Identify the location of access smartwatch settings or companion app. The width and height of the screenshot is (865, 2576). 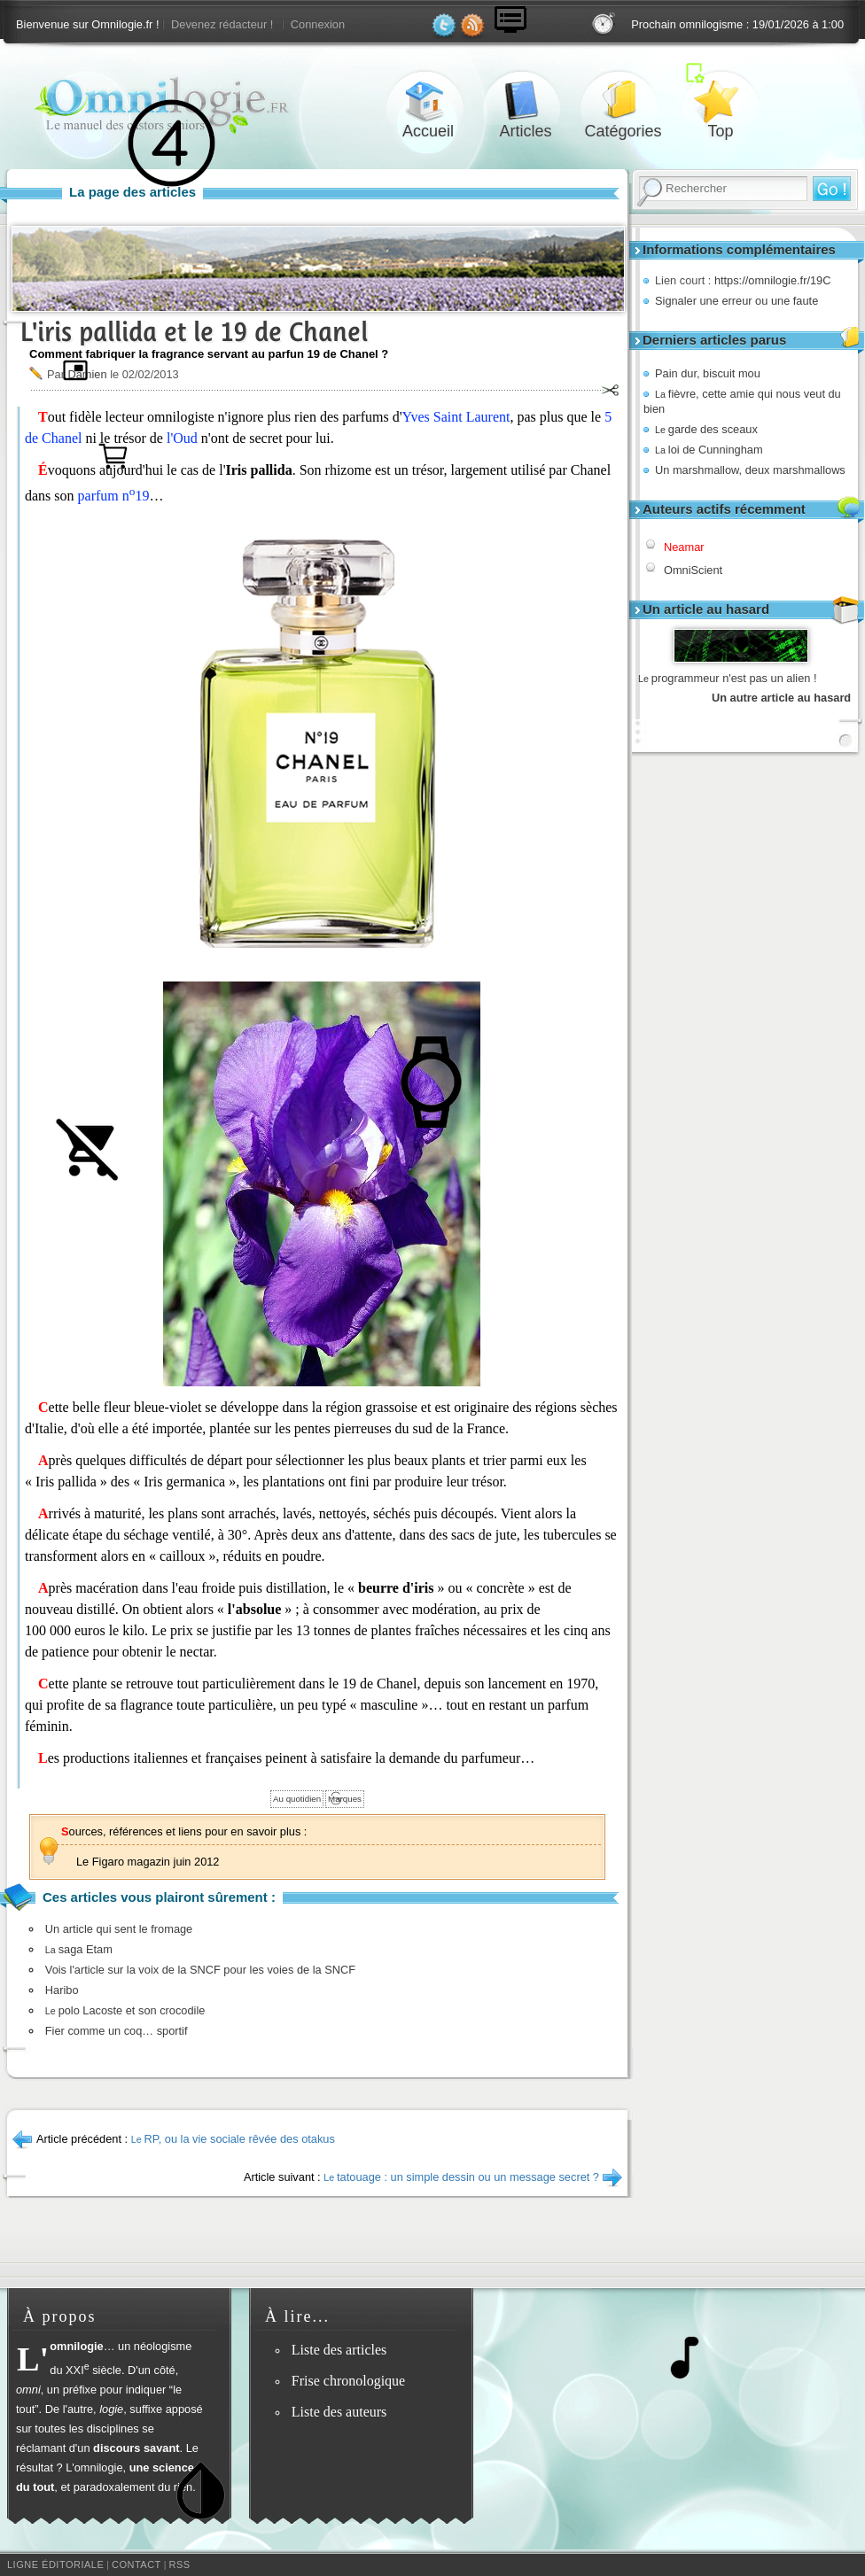
(431, 1082).